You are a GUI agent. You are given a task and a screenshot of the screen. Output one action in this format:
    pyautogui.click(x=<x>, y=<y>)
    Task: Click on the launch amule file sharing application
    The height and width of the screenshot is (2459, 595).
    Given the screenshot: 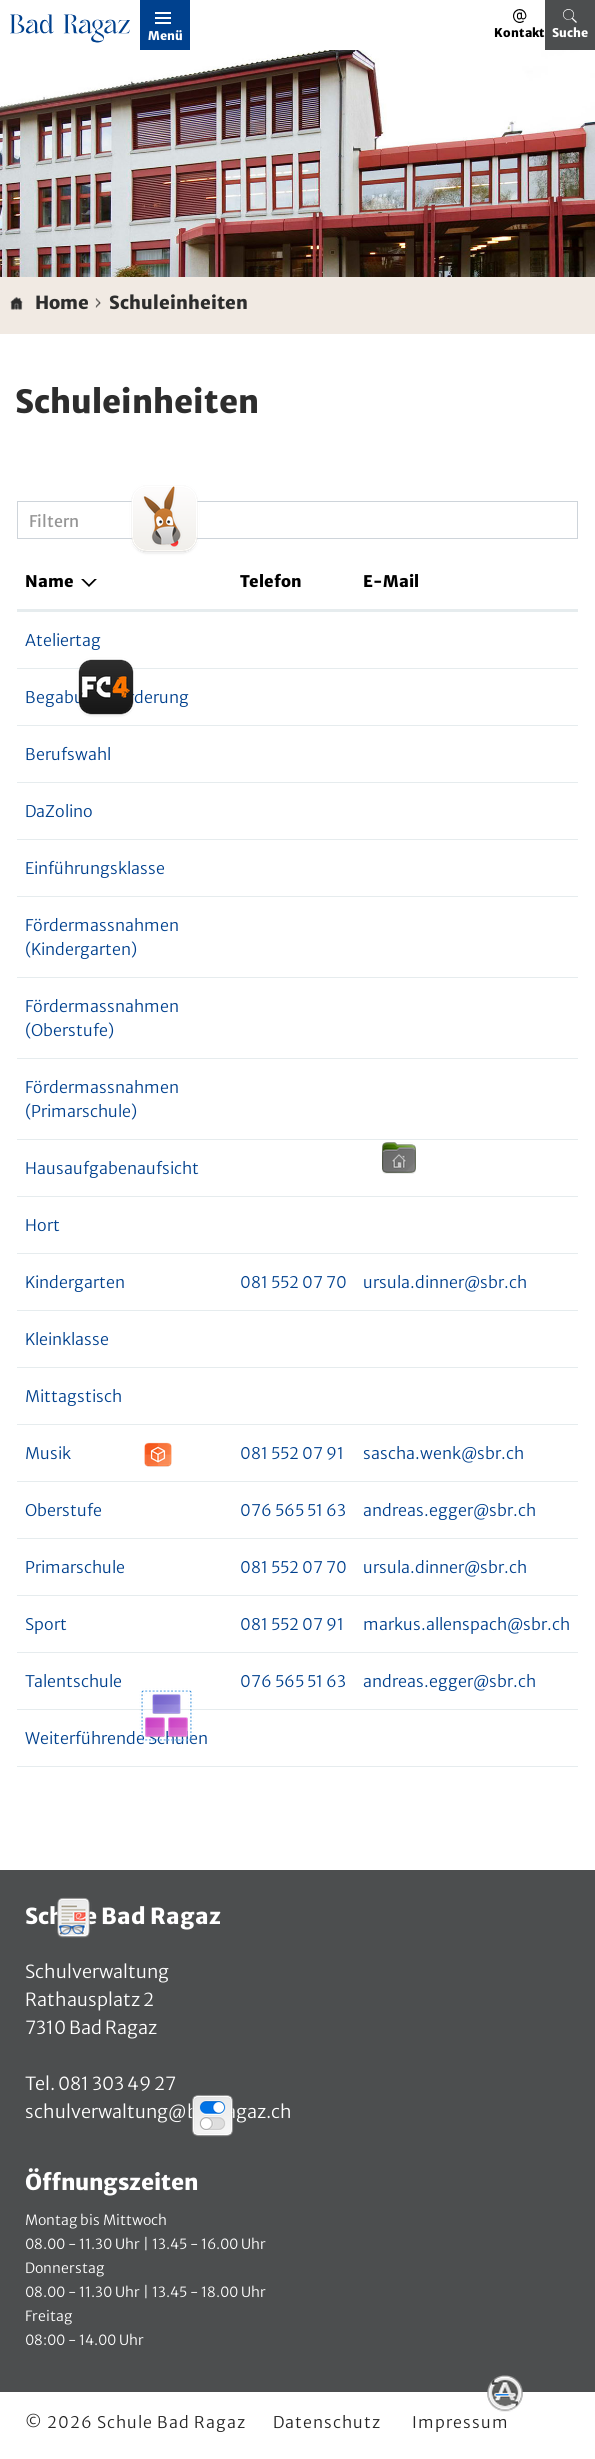 What is the action you would take?
    pyautogui.click(x=164, y=518)
    